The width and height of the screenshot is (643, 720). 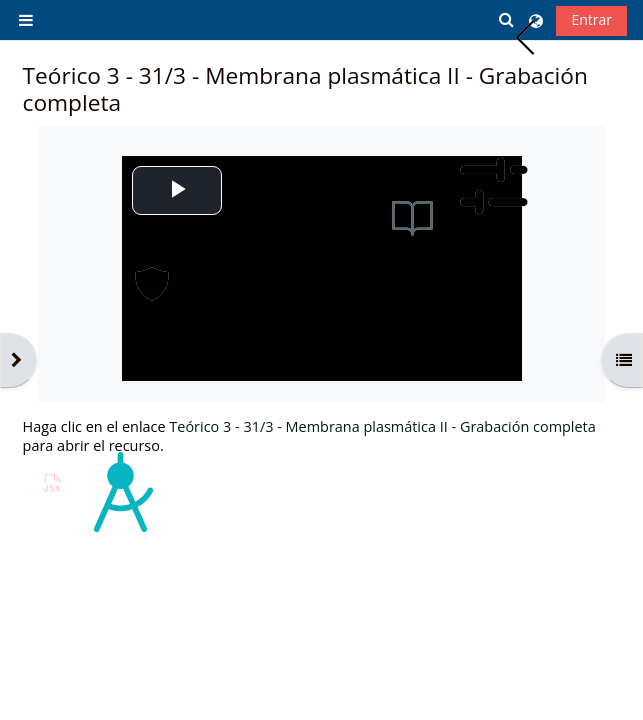 What do you see at coordinates (526, 37) in the screenshot?
I see `go back to the previous screen` at bounding box center [526, 37].